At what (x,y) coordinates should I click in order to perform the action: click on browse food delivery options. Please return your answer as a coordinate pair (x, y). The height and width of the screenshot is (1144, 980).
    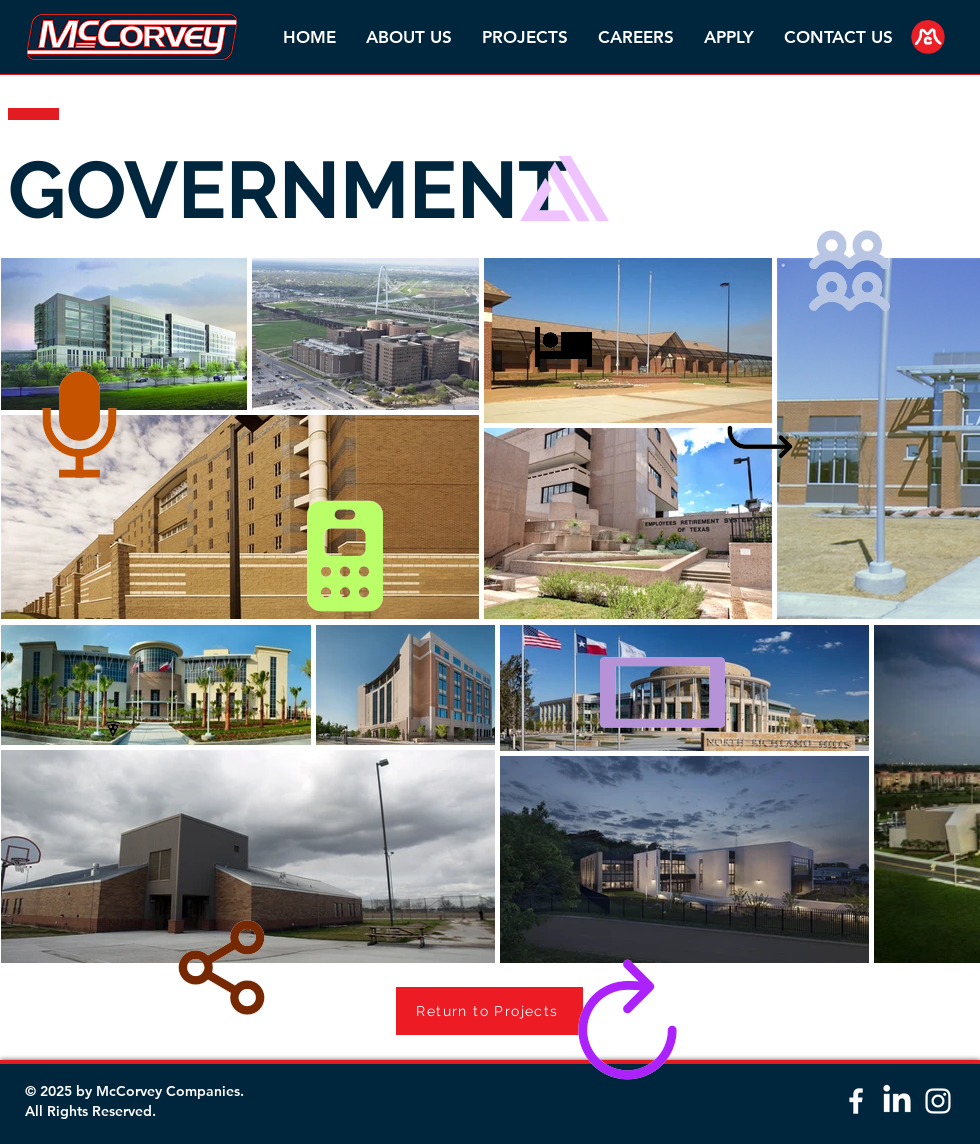
    Looking at the image, I should click on (113, 729).